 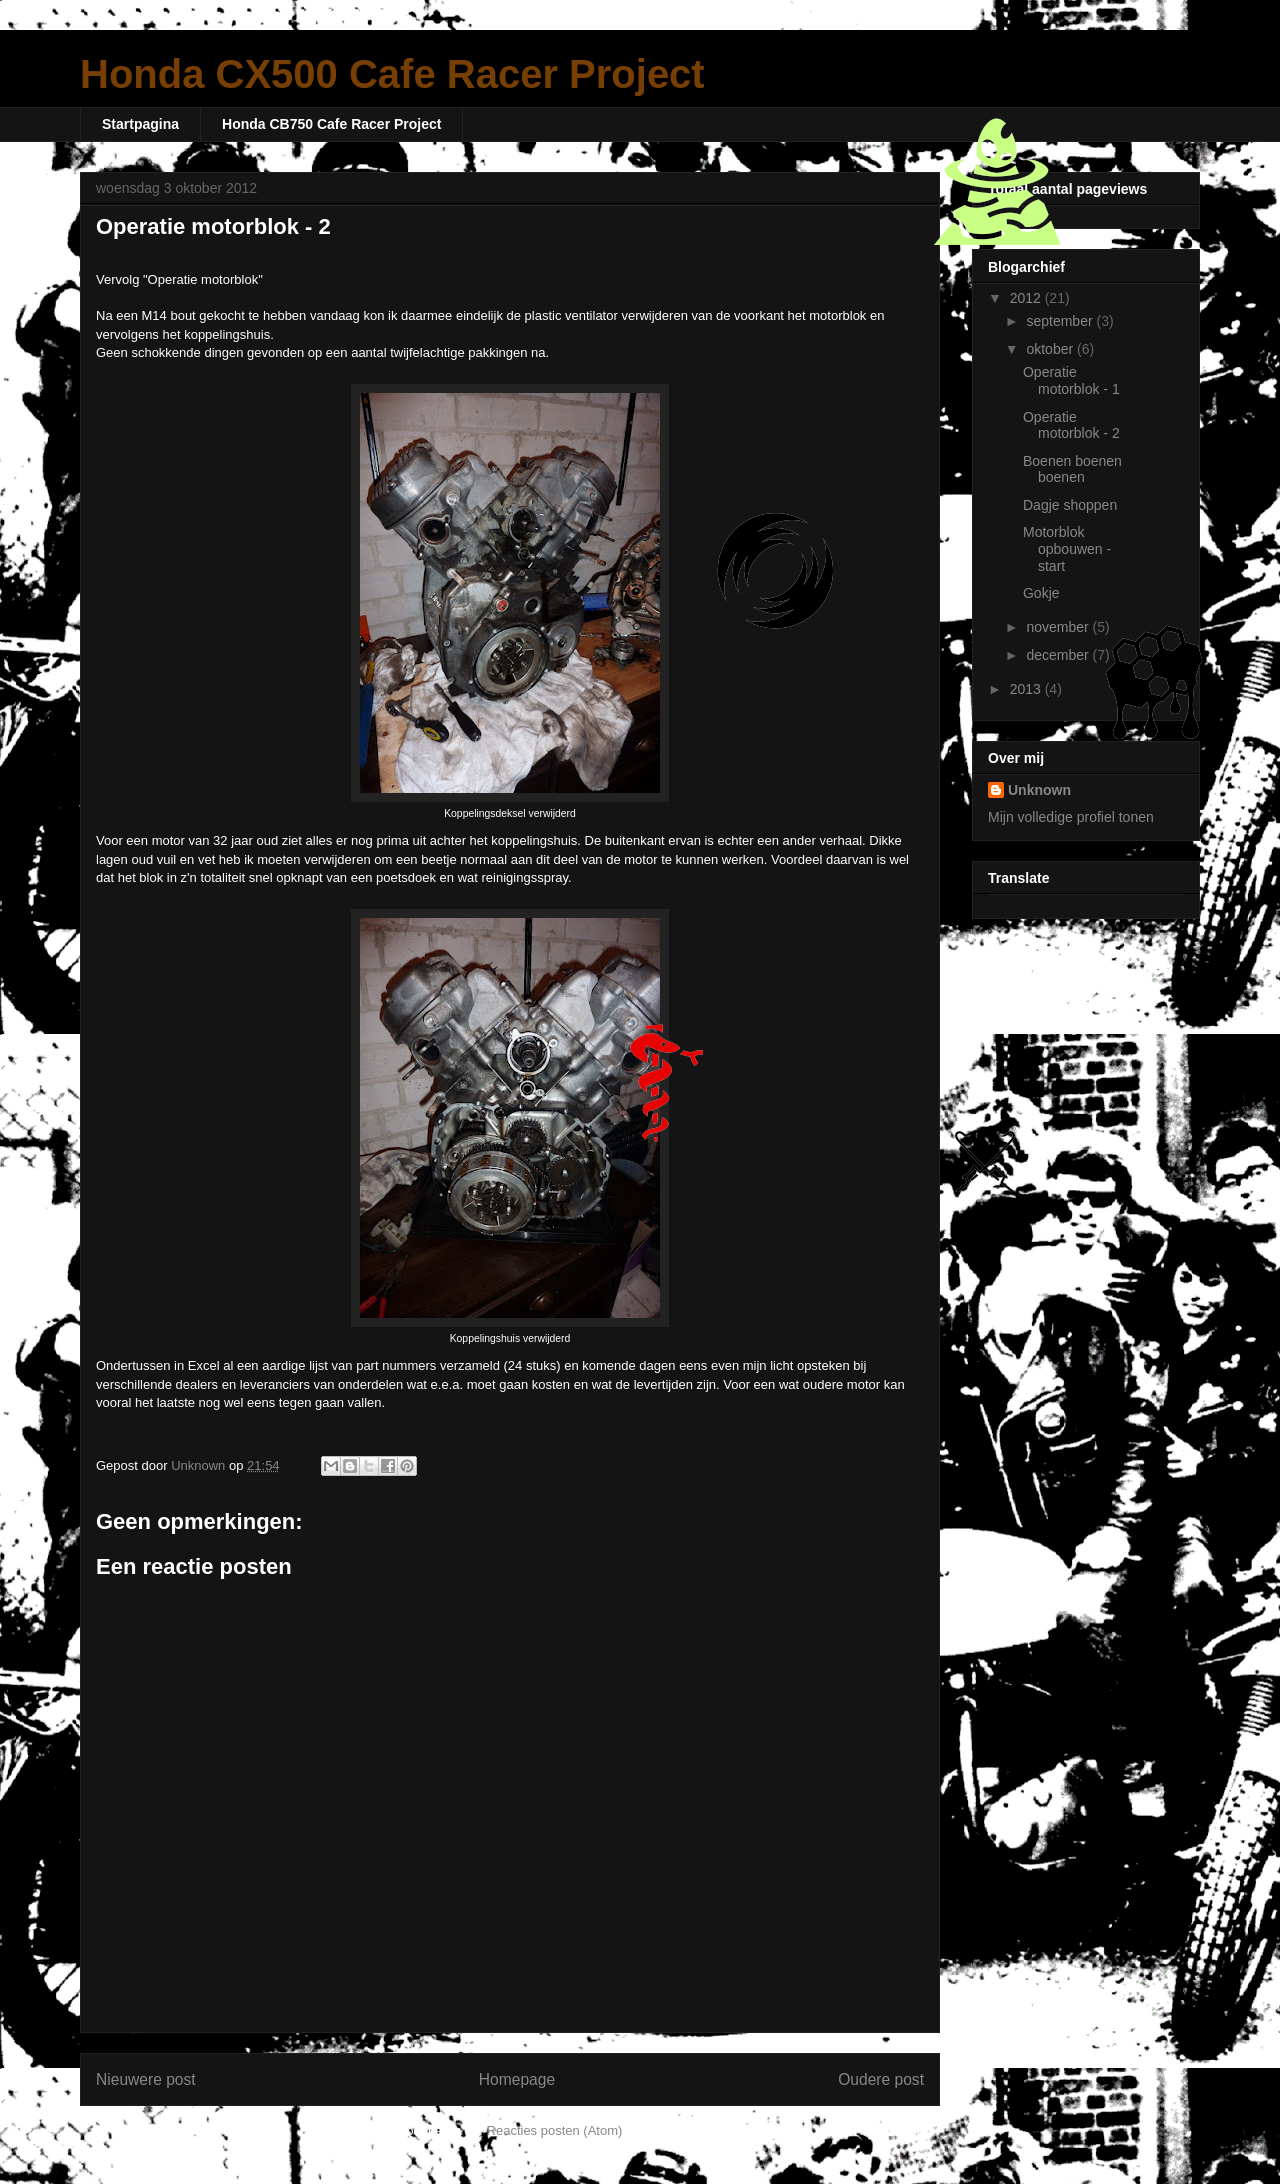 What do you see at coordinates (996, 179) in the screenshot?
I see `koholint egg icon from the legend of zelda: link's awakening` at bounding box center [996, 179].